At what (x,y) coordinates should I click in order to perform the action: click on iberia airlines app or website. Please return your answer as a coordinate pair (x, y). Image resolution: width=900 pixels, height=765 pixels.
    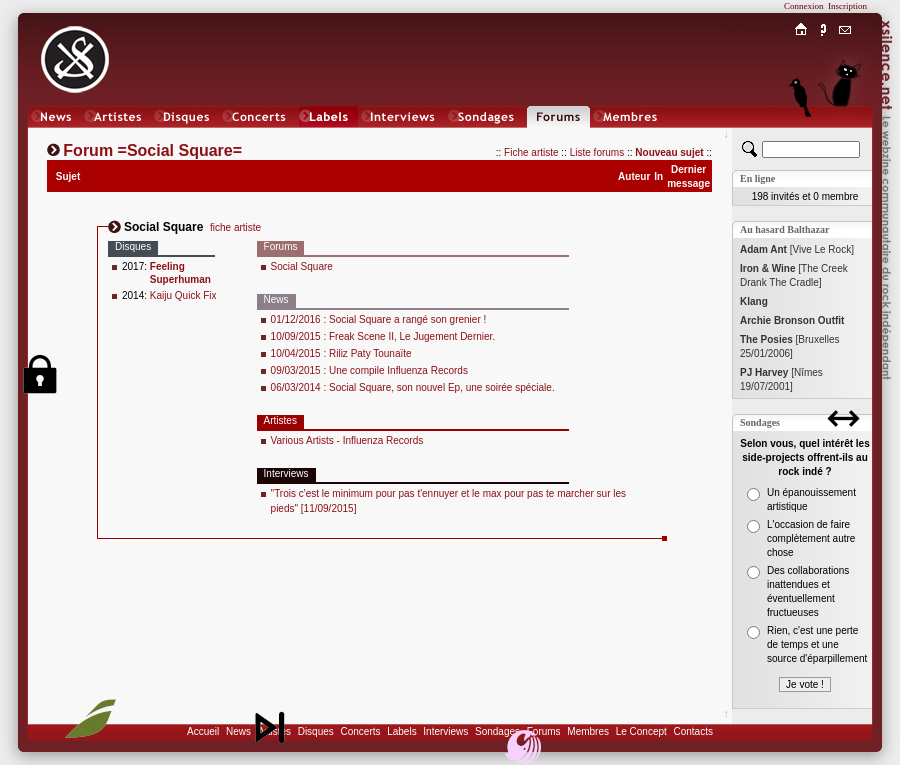
    Looking at the image, I should click on (90, 718).